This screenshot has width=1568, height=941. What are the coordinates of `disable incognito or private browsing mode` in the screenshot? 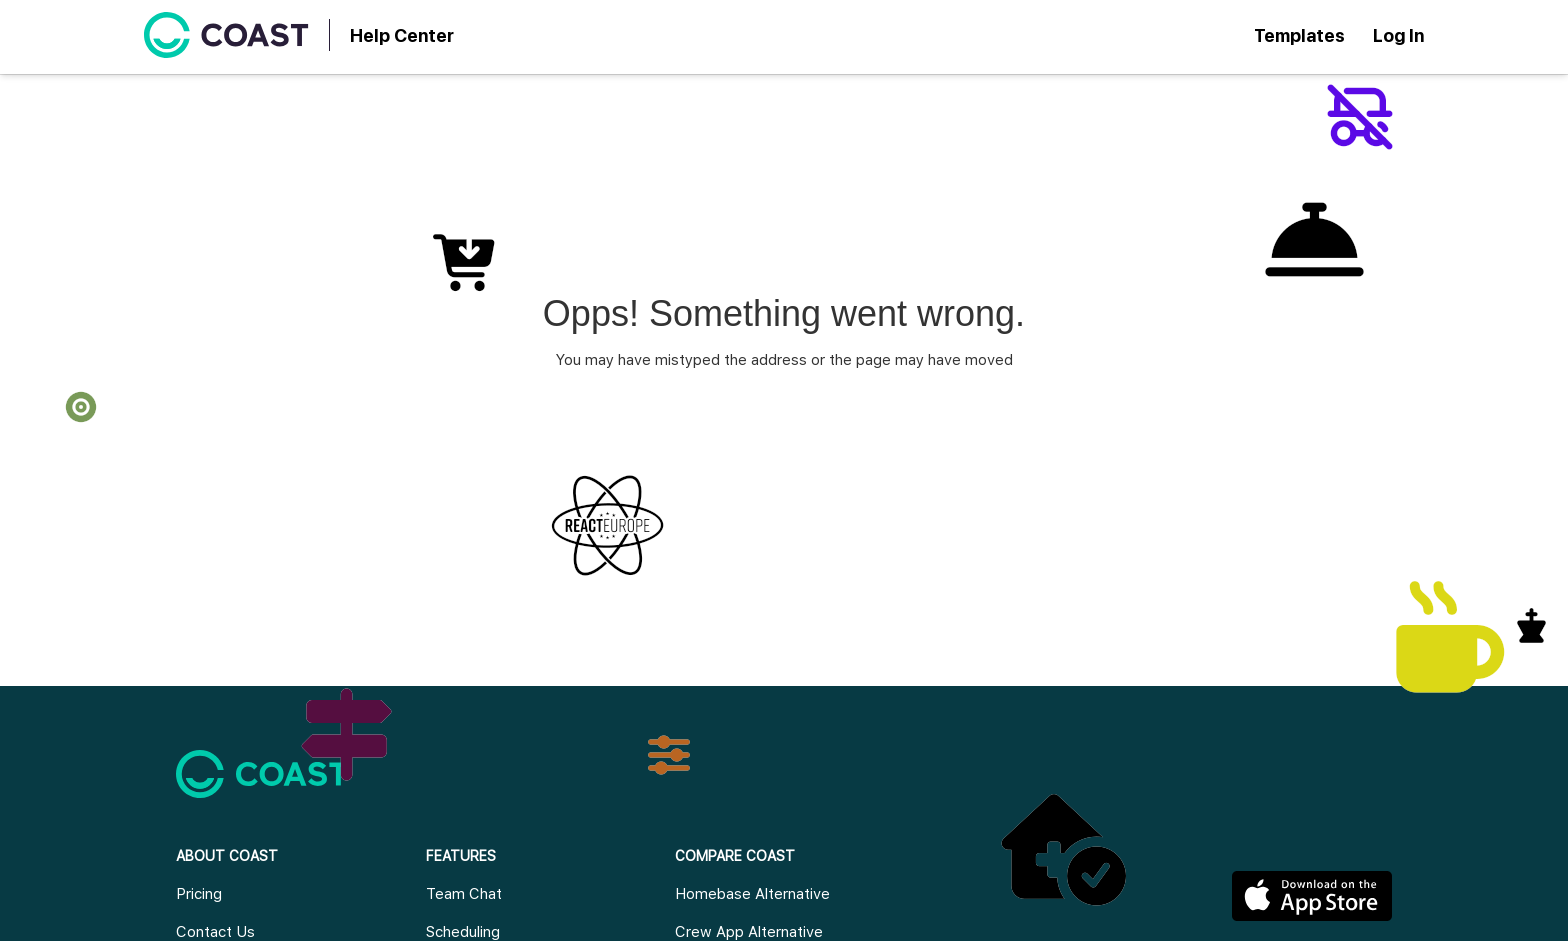 It's located at (1360, 117).